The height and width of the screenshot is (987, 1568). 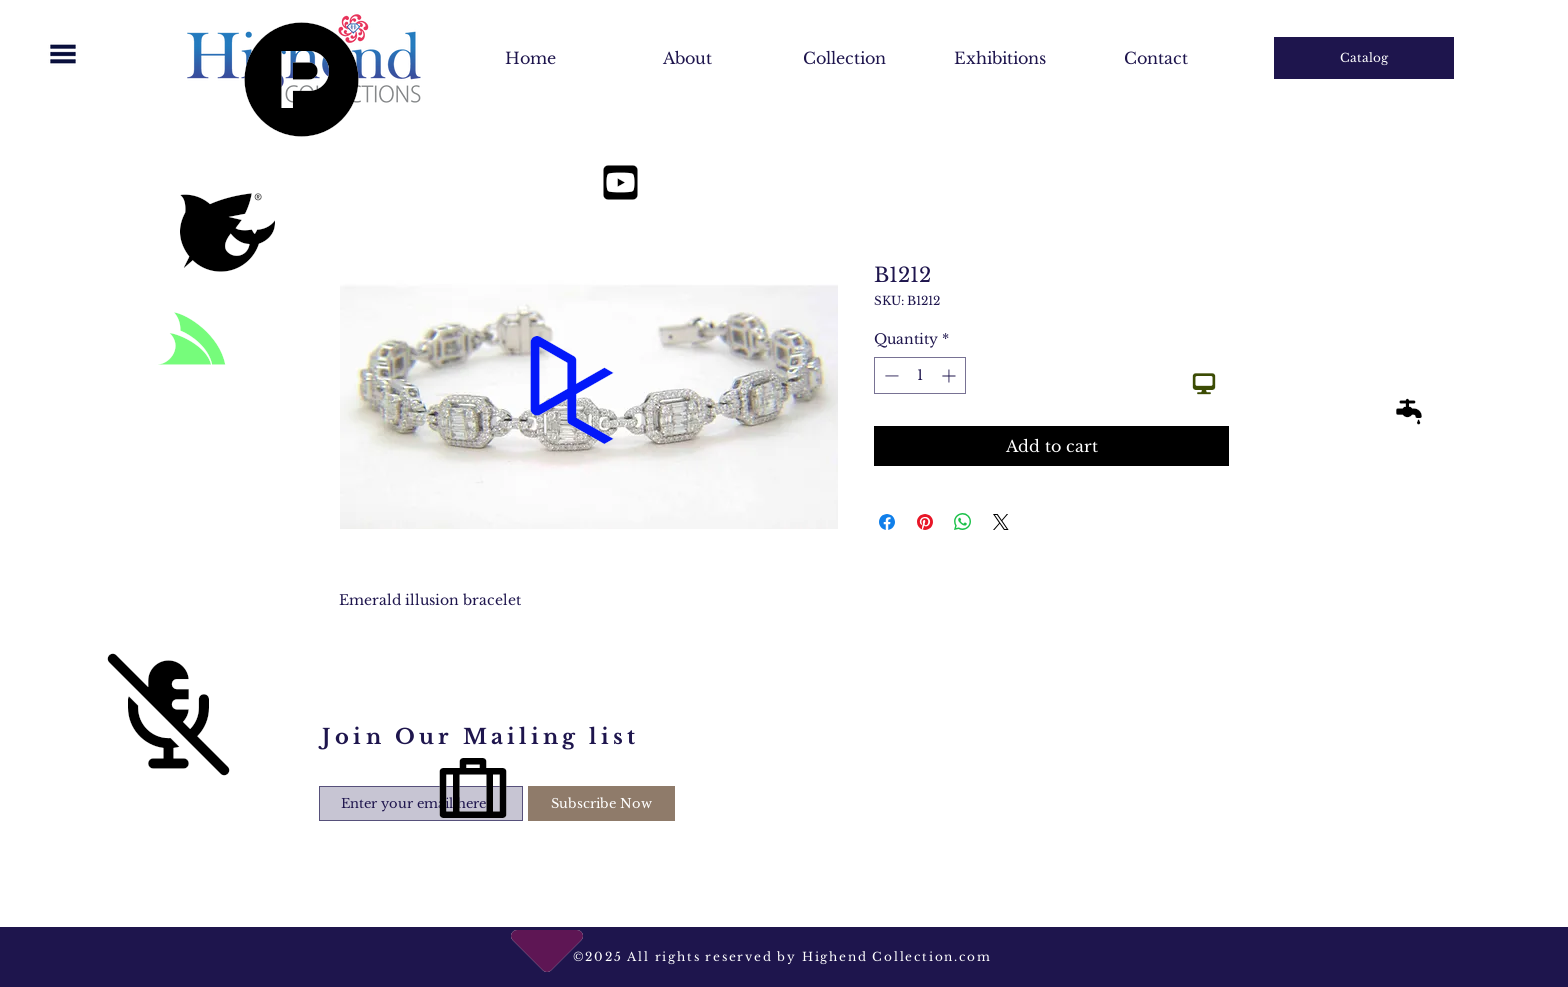 What do you see at coordinates (1409, 410) in the screenshot?
I see `access water or plumbing settings` at bounding box center [1409, 410].